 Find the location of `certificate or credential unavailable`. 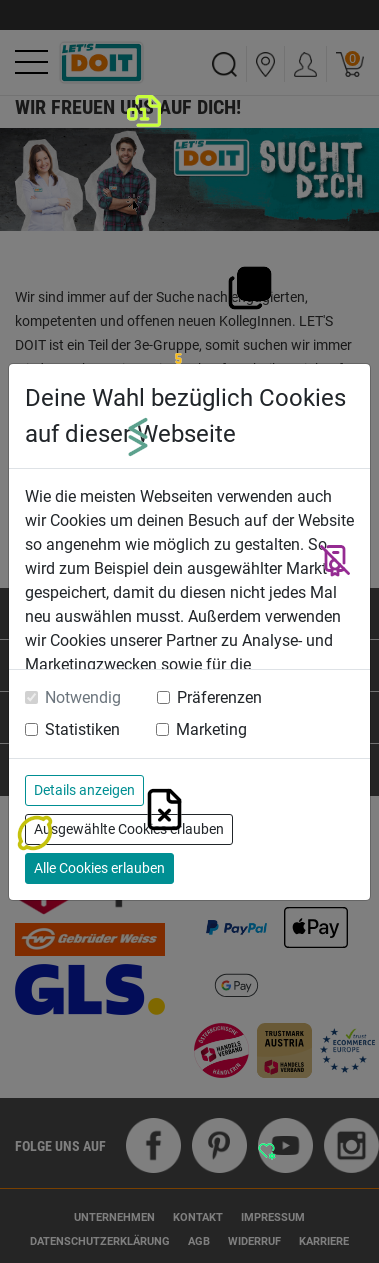

certificate or credential unavailable is located at coordinates (335, 560).